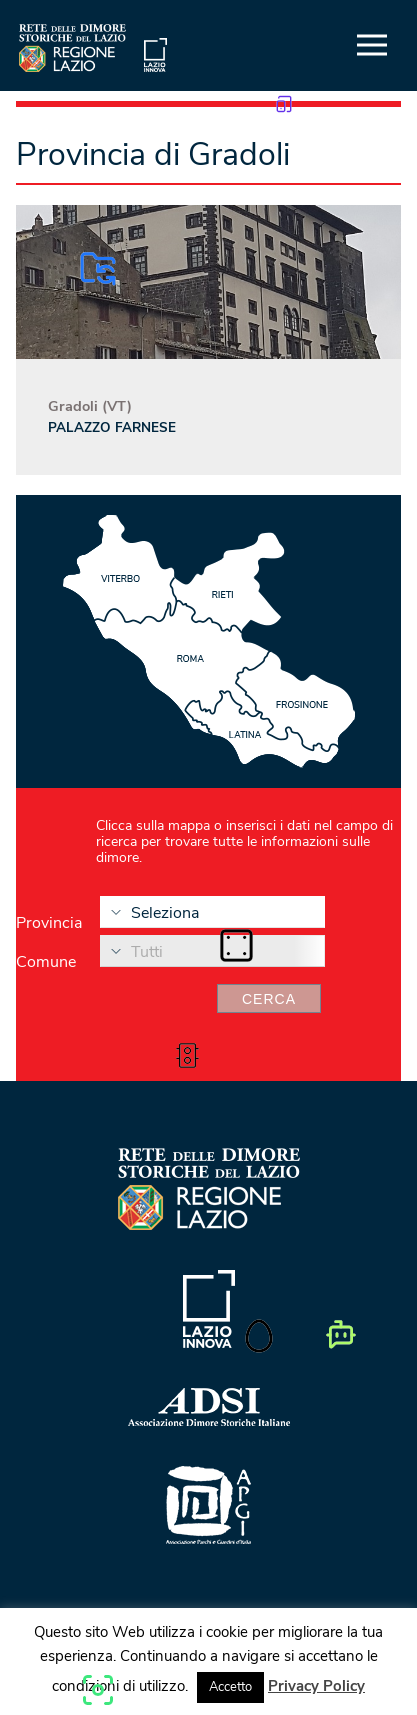 The width and height of the screenshot is (417, 1715). Describe the element at coordinates (98, 1690) in the screenshot. I see `focus on a specific area or element` at that location.